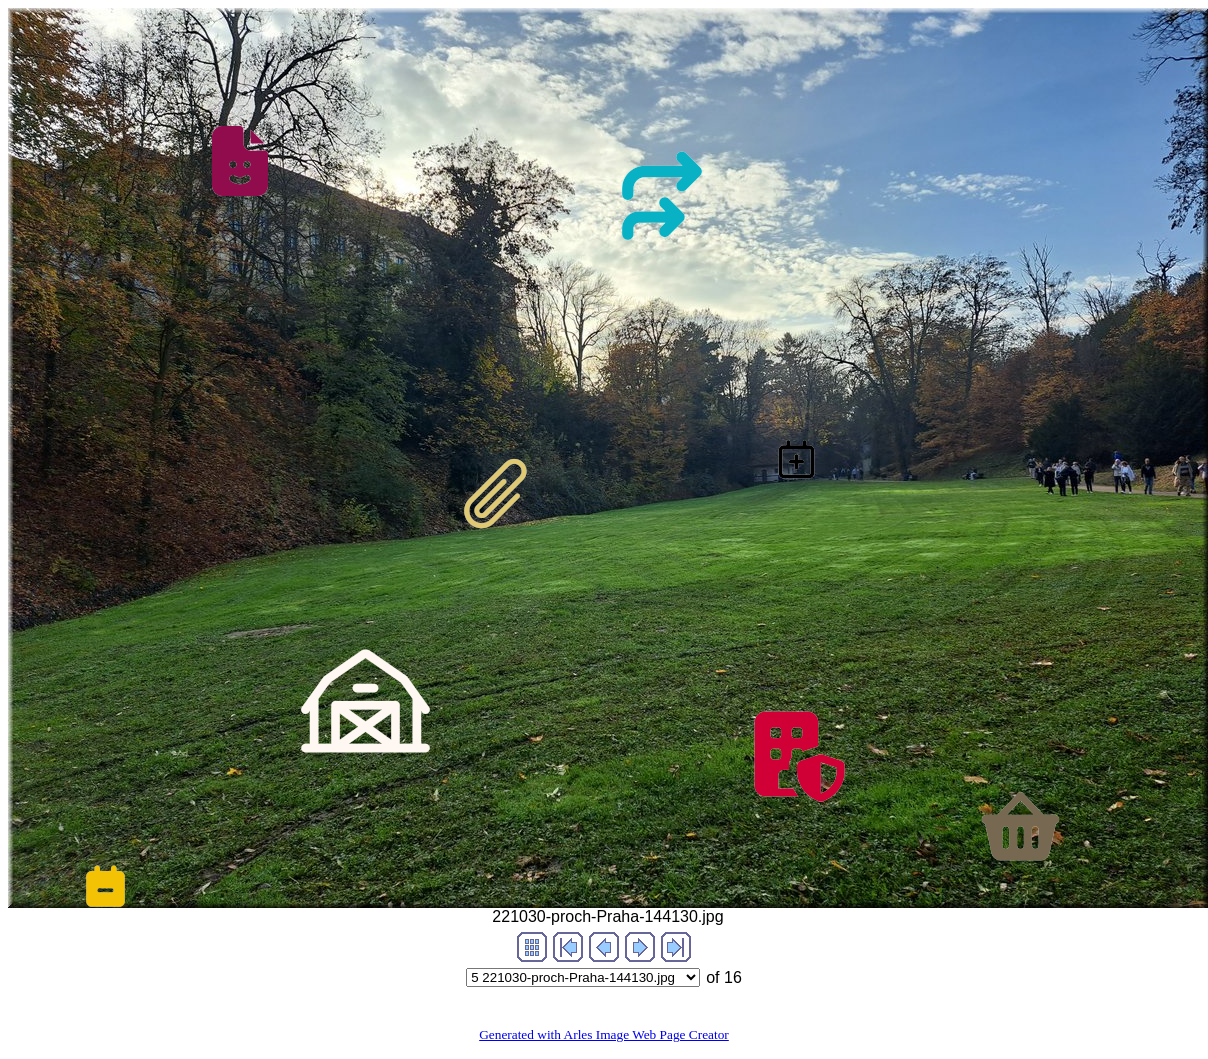  I want to click on remove an event from your calendar, so click(105, 887).